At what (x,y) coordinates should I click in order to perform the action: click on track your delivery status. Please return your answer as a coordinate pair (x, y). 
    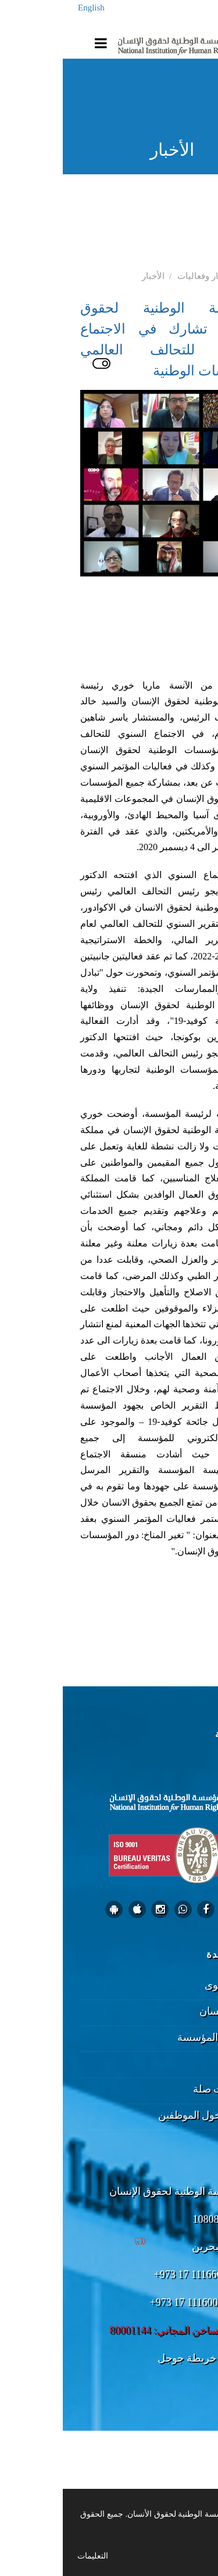
    Looking at the image, I should click on (140, 2241).